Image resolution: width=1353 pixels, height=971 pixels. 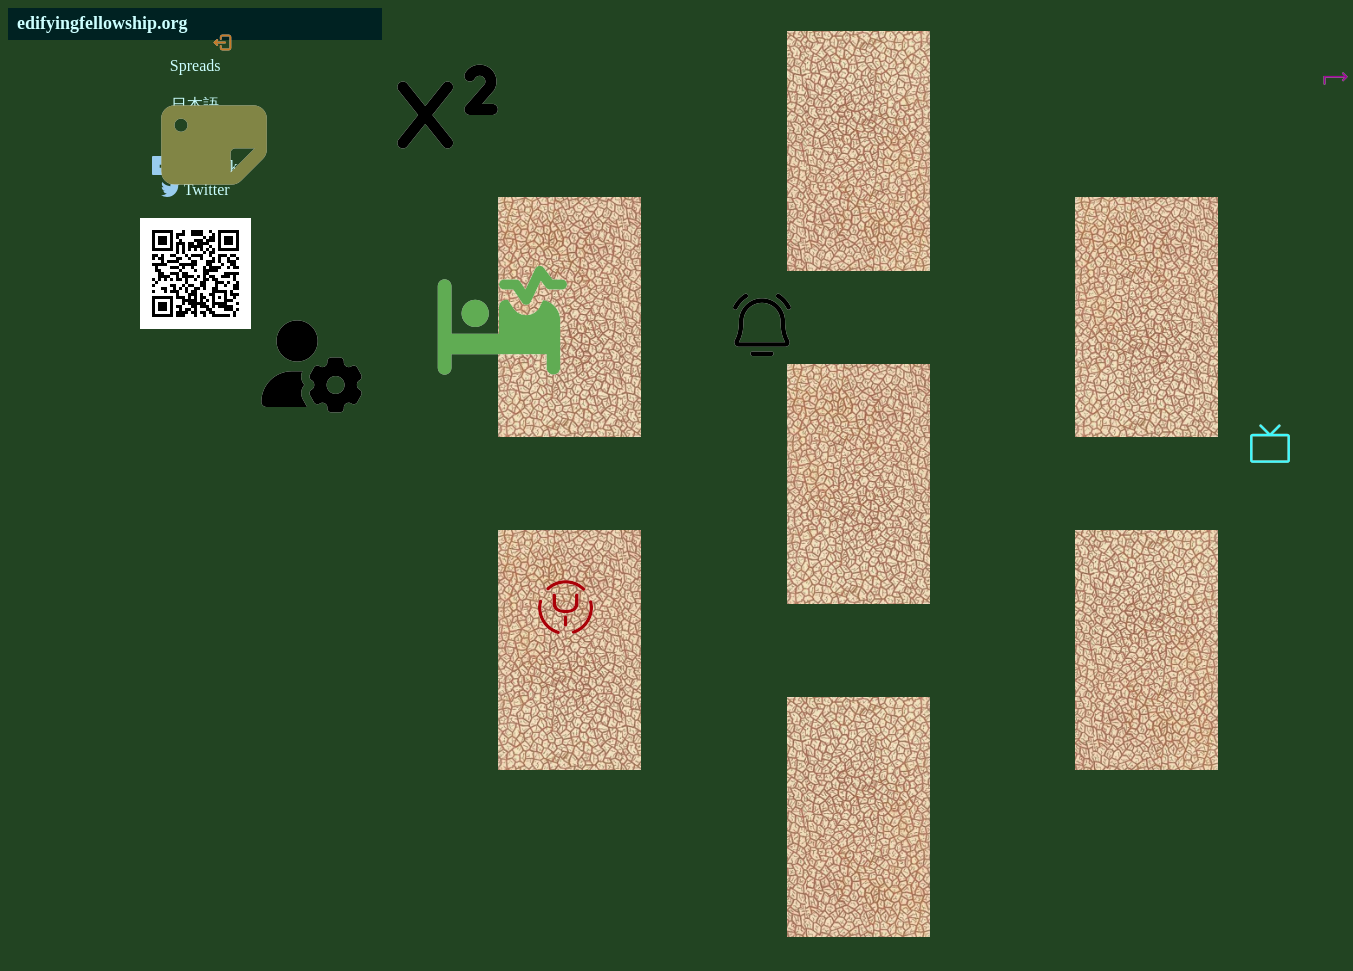 What do you see at coordinates (308, 363) in the screenshot?
I see `access user settings` at bounding box center [308, 363].